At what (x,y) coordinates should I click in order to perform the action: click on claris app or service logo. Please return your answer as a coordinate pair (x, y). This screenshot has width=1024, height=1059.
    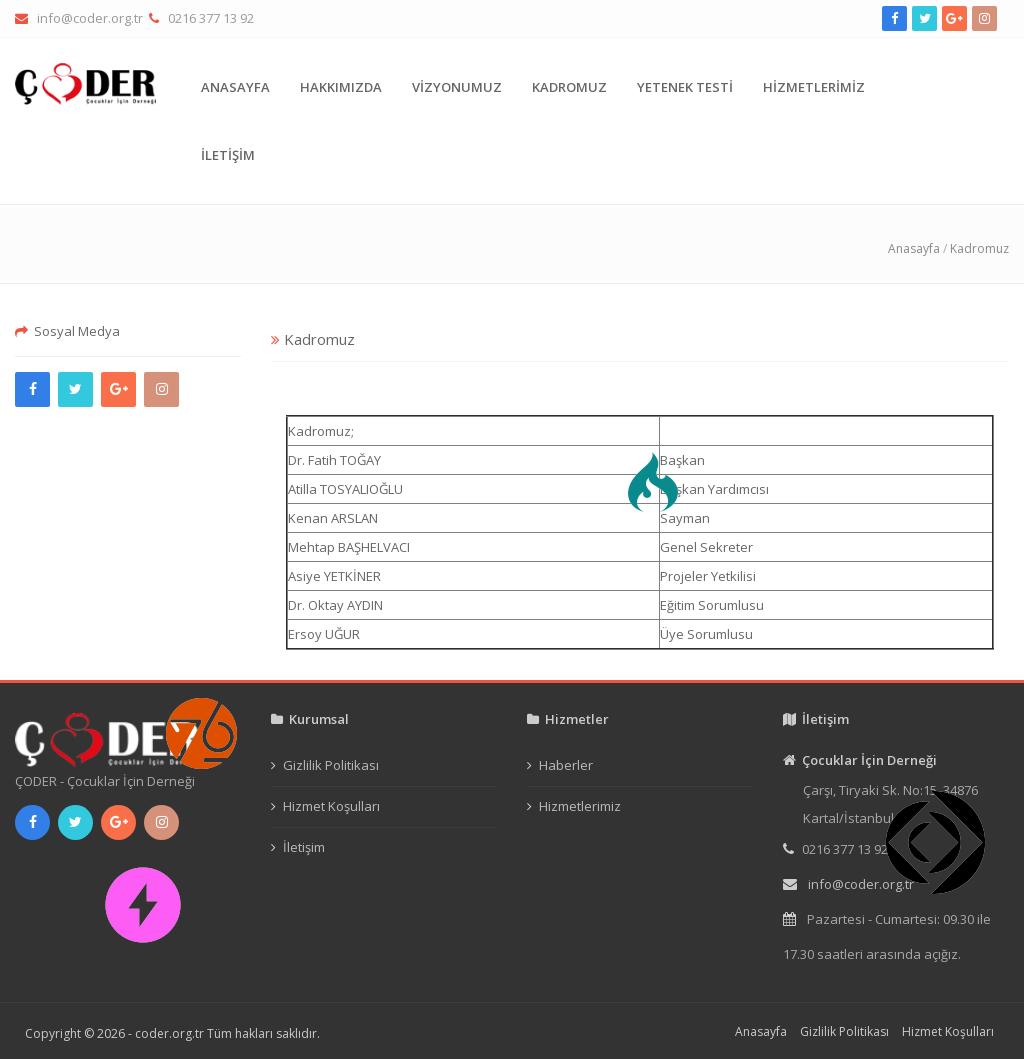
    Looking at the image, I should click on (935, 842).